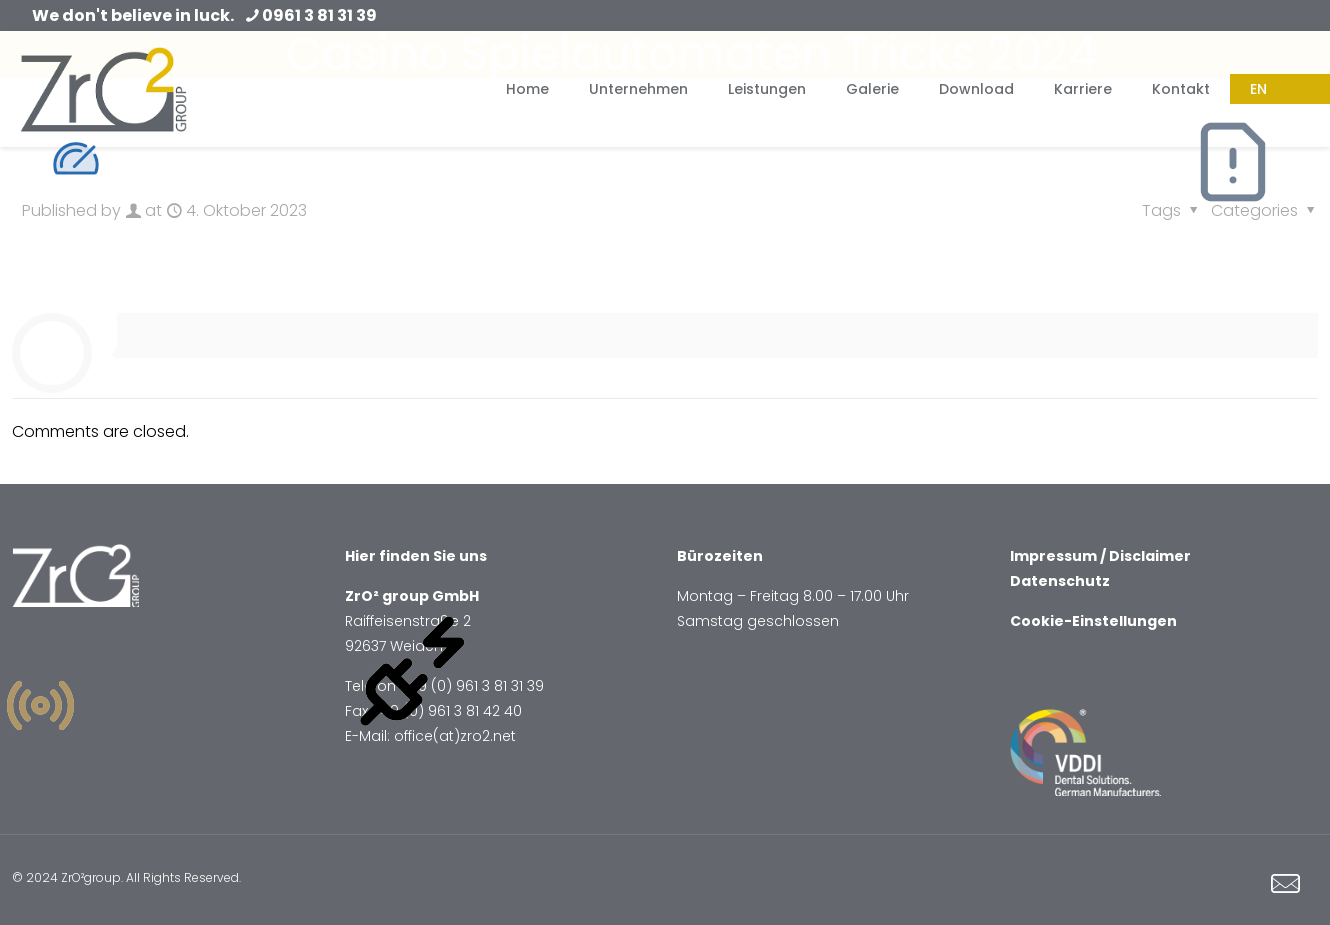 This screenshot has height=925, width=1330. I want to click on view speed or performance metrics, so click(76, 160).